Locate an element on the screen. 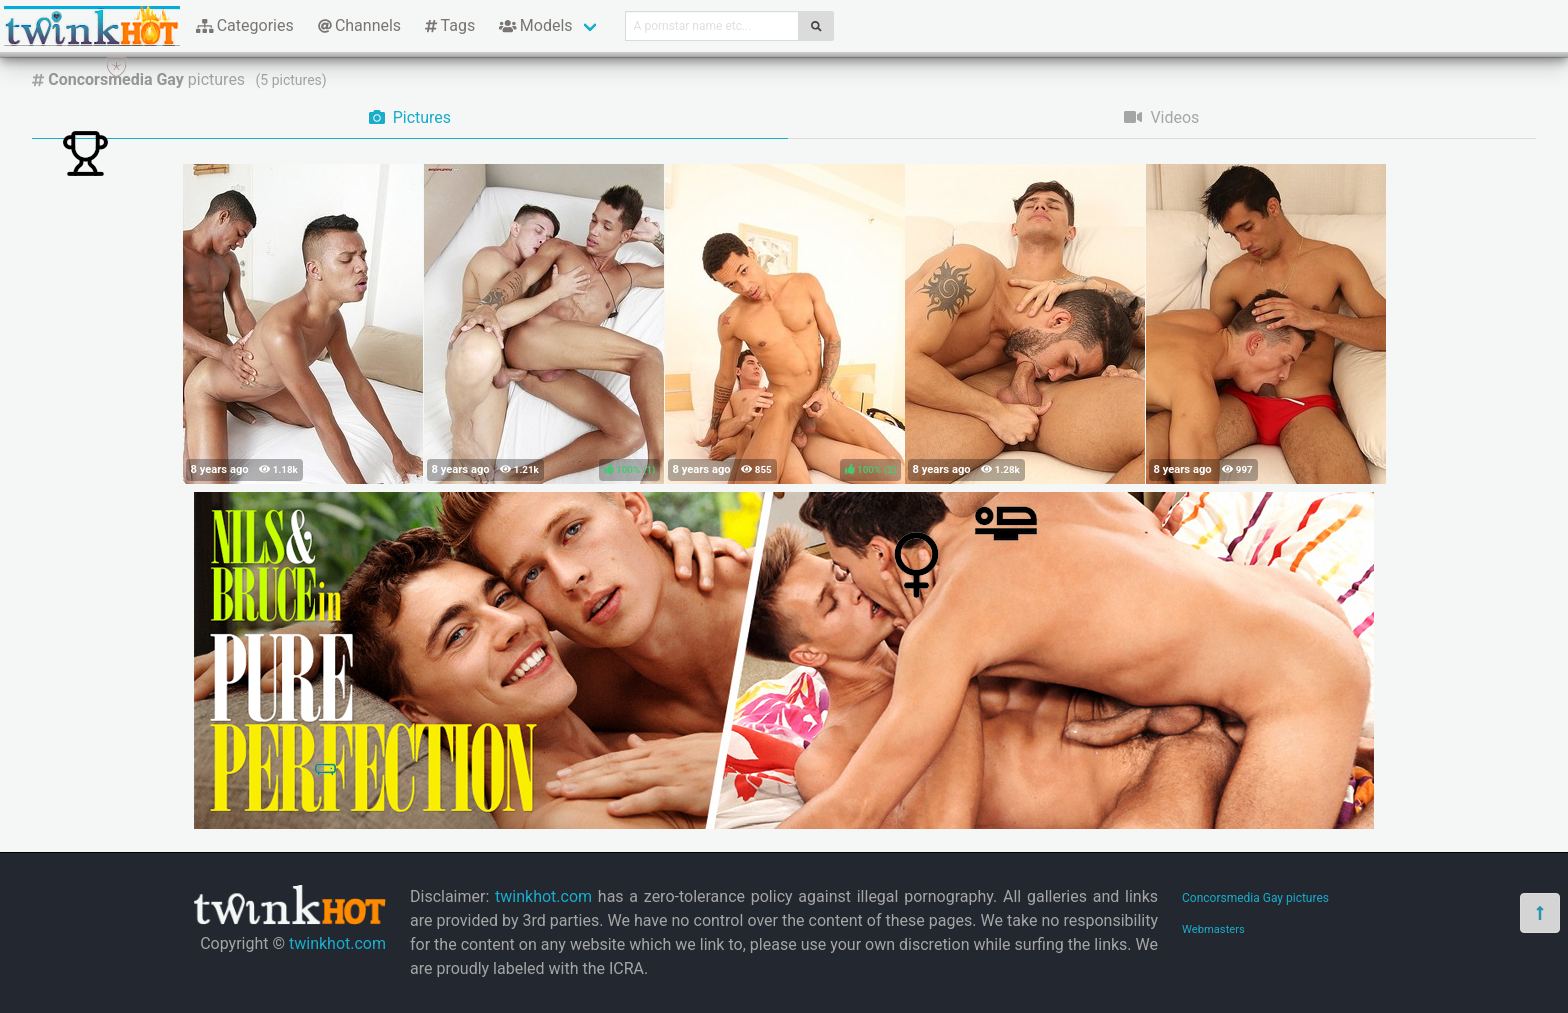  view achievements or awards is located at coordinates (85, 153).